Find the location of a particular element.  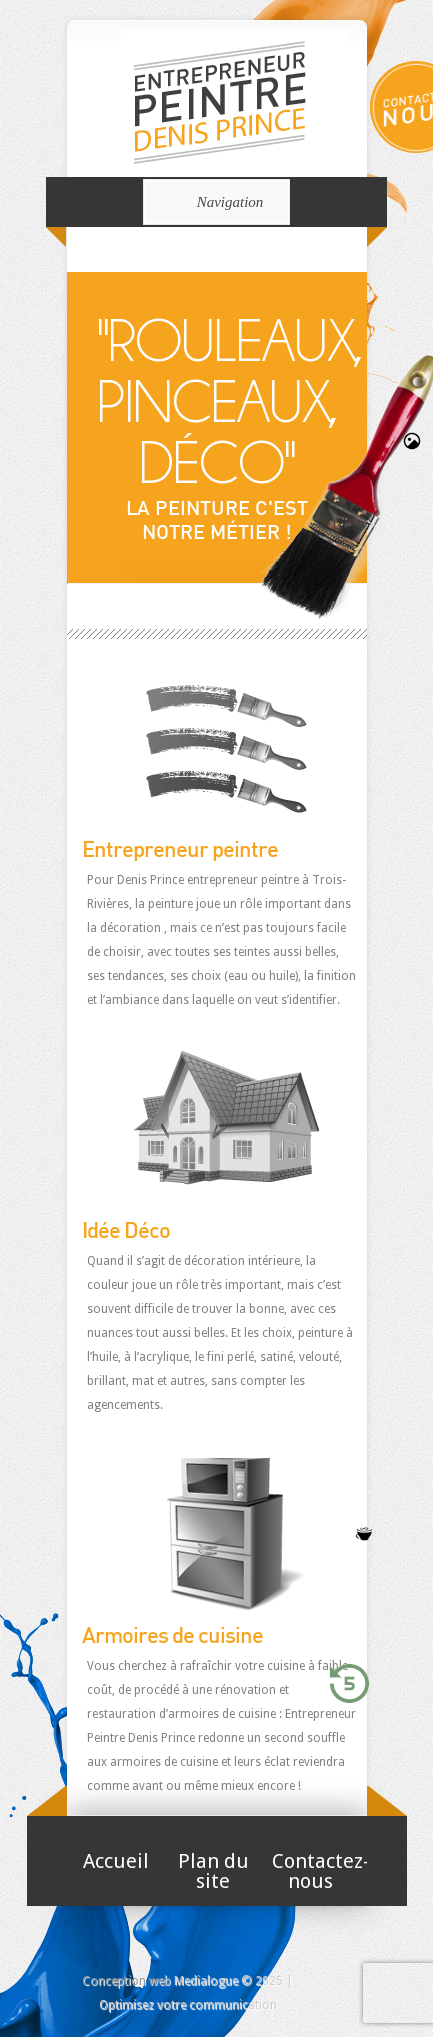

rewind 5 seconds is located at coordinates (349, 1683).